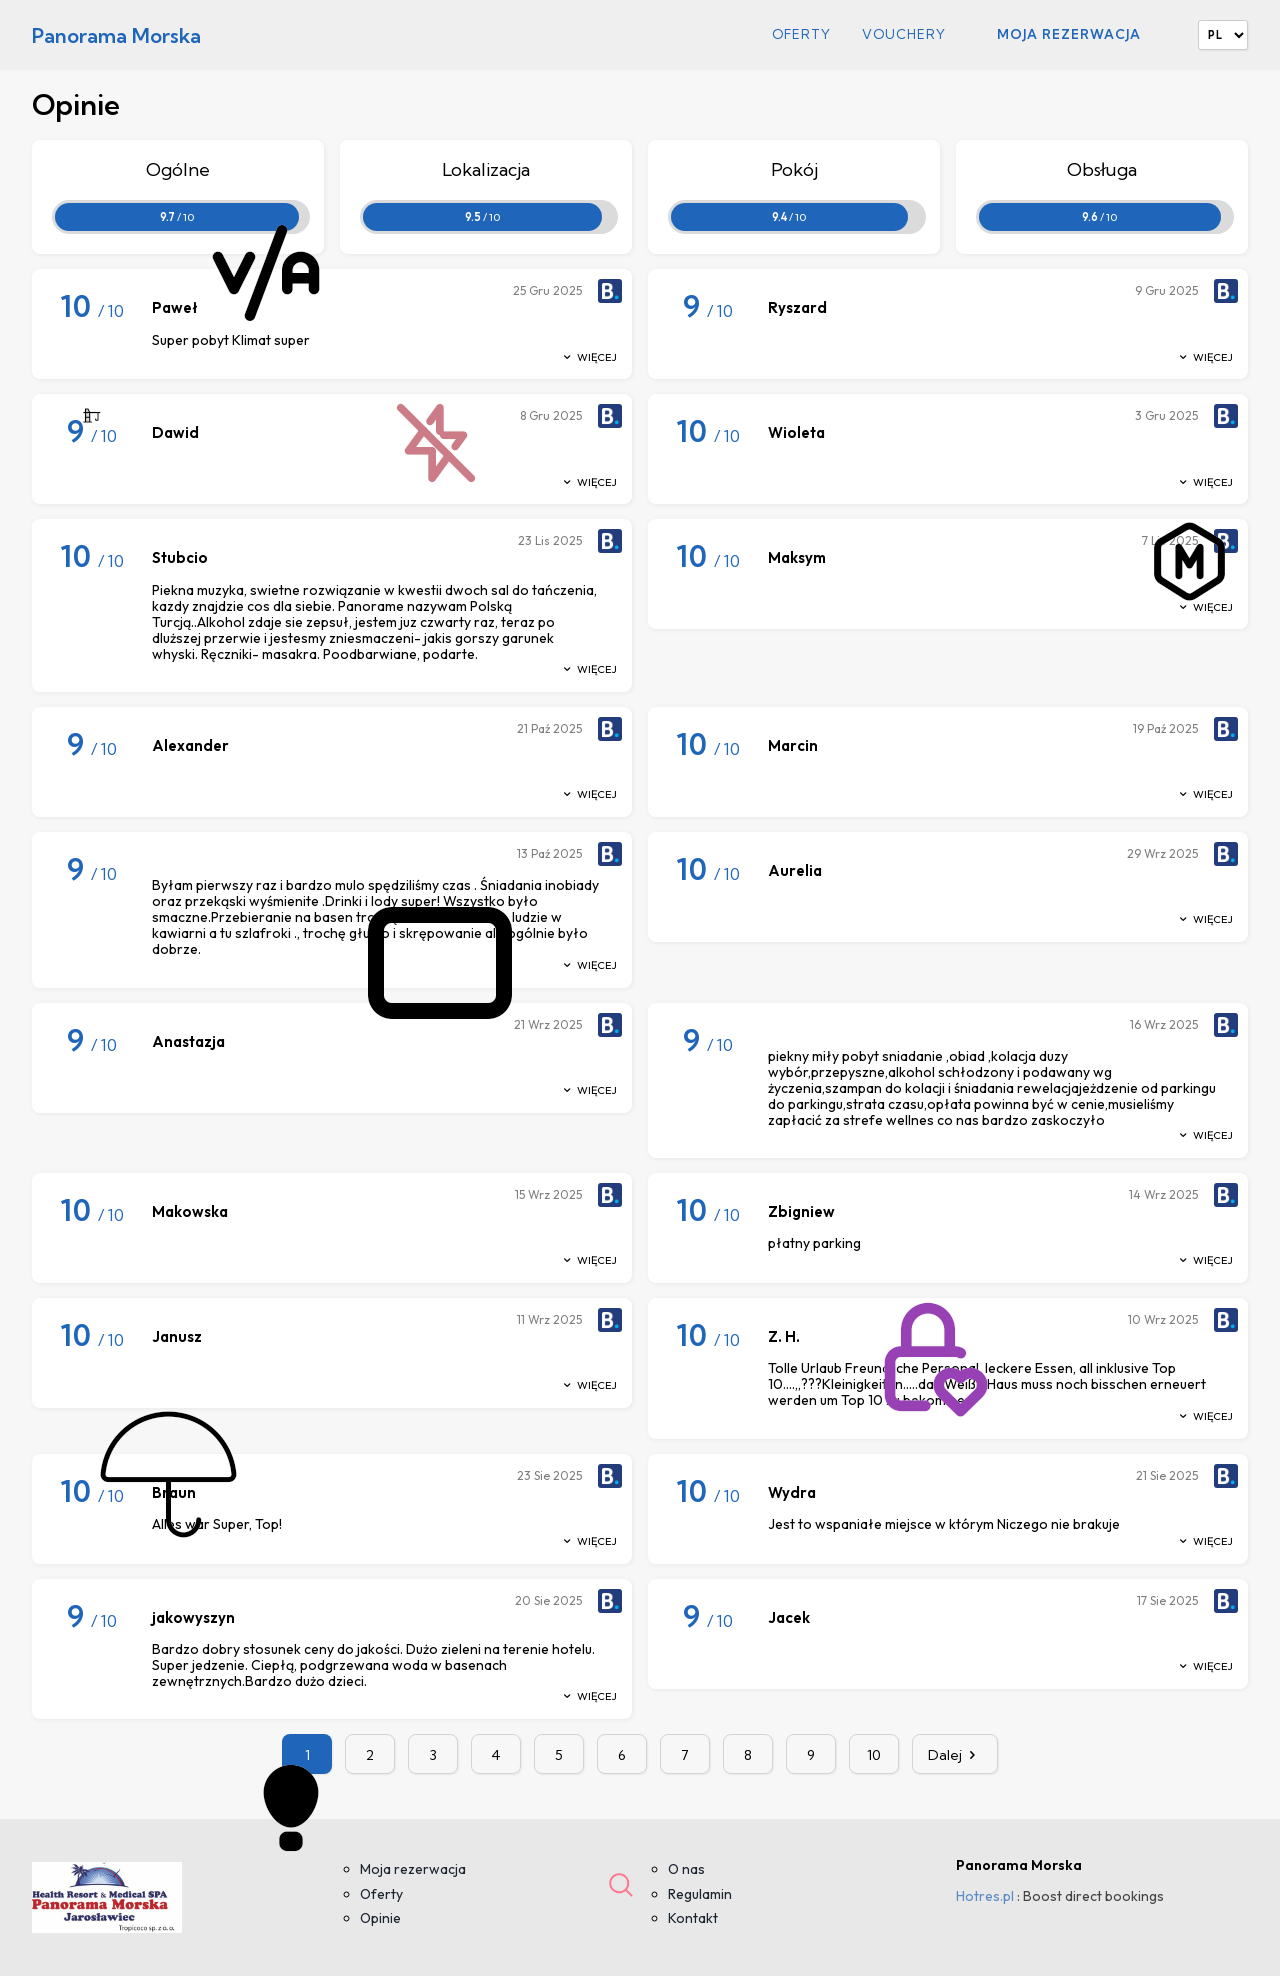 The height and width of the screenshot is (1976, 1280). What do you see at coordinates (928, 1357) in the screenshot?
I see `protect or secure your favorites` at bounding box center [928, 1357].